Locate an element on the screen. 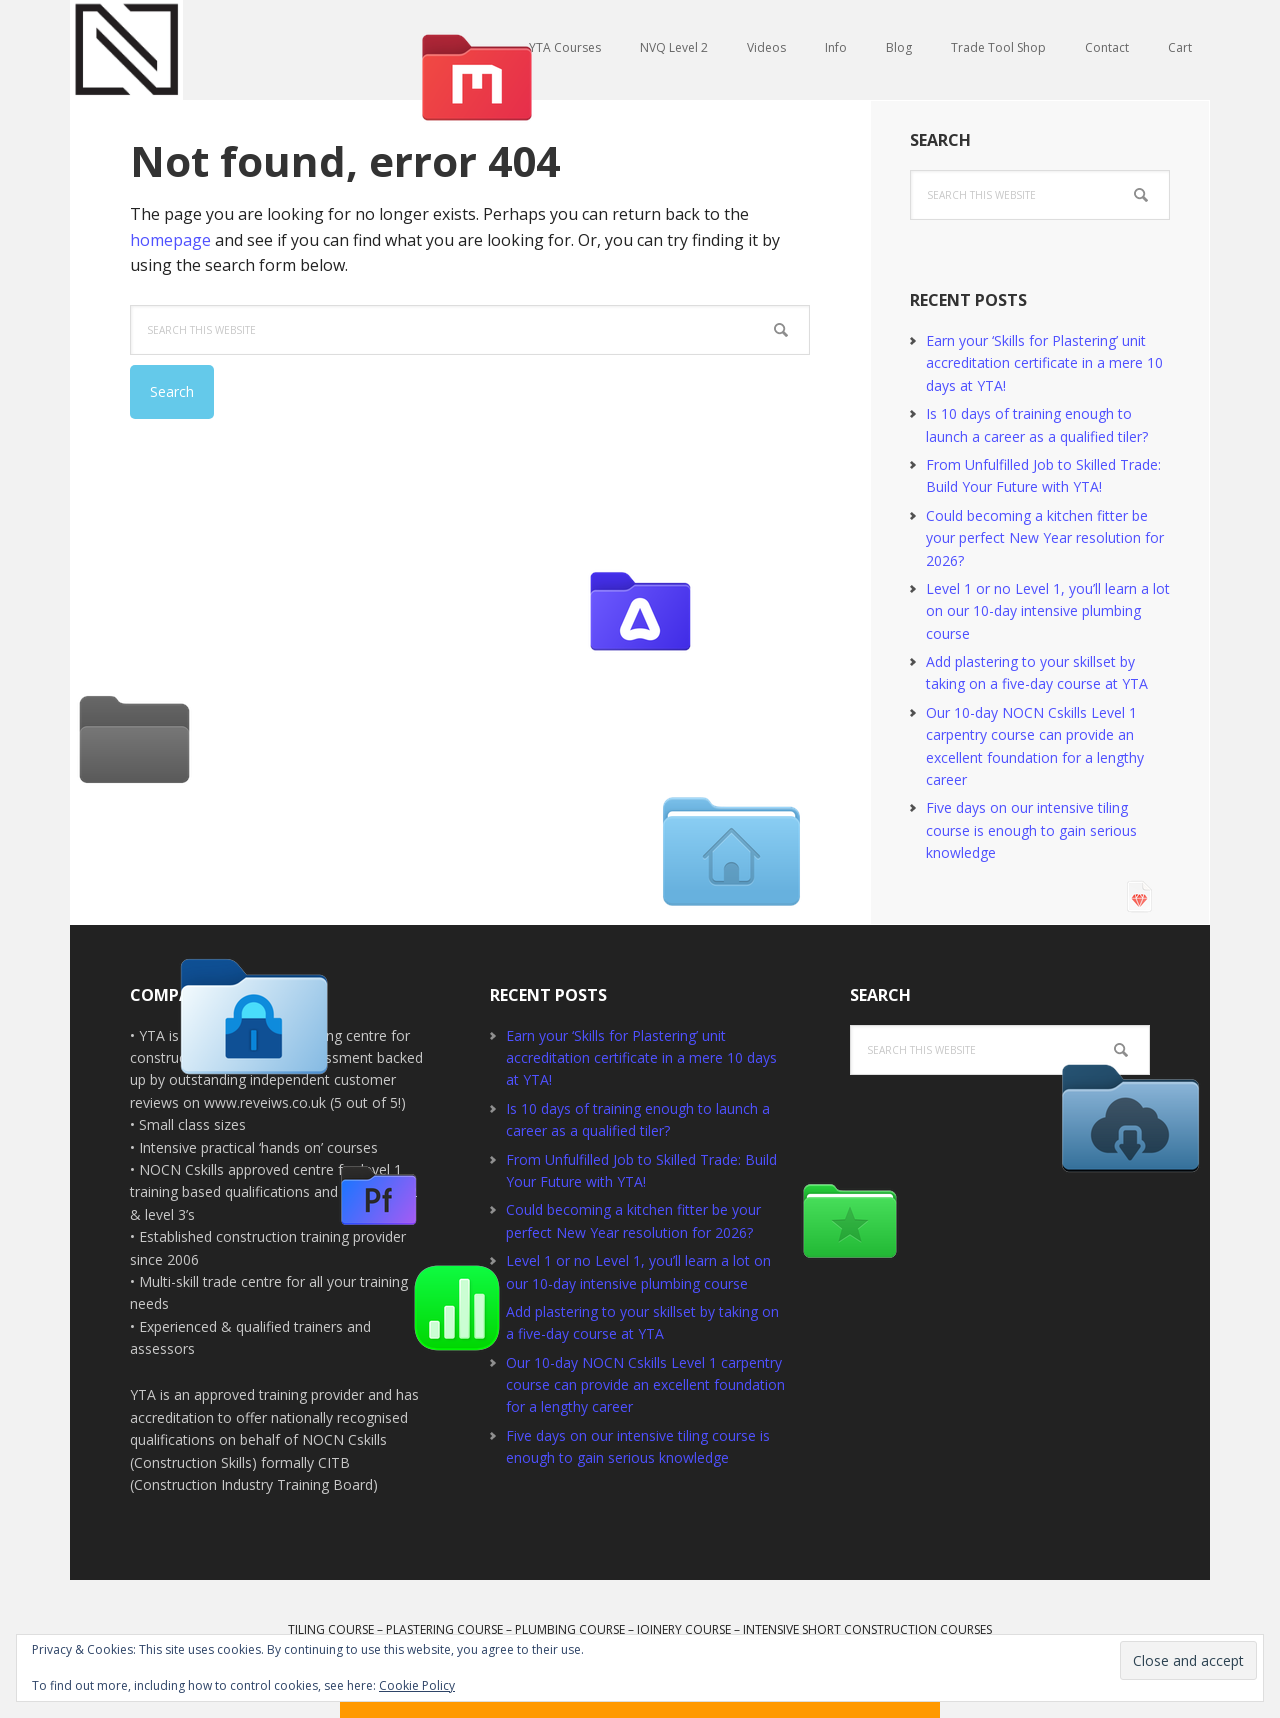  open your home folder is located at coordinates (731, 851).